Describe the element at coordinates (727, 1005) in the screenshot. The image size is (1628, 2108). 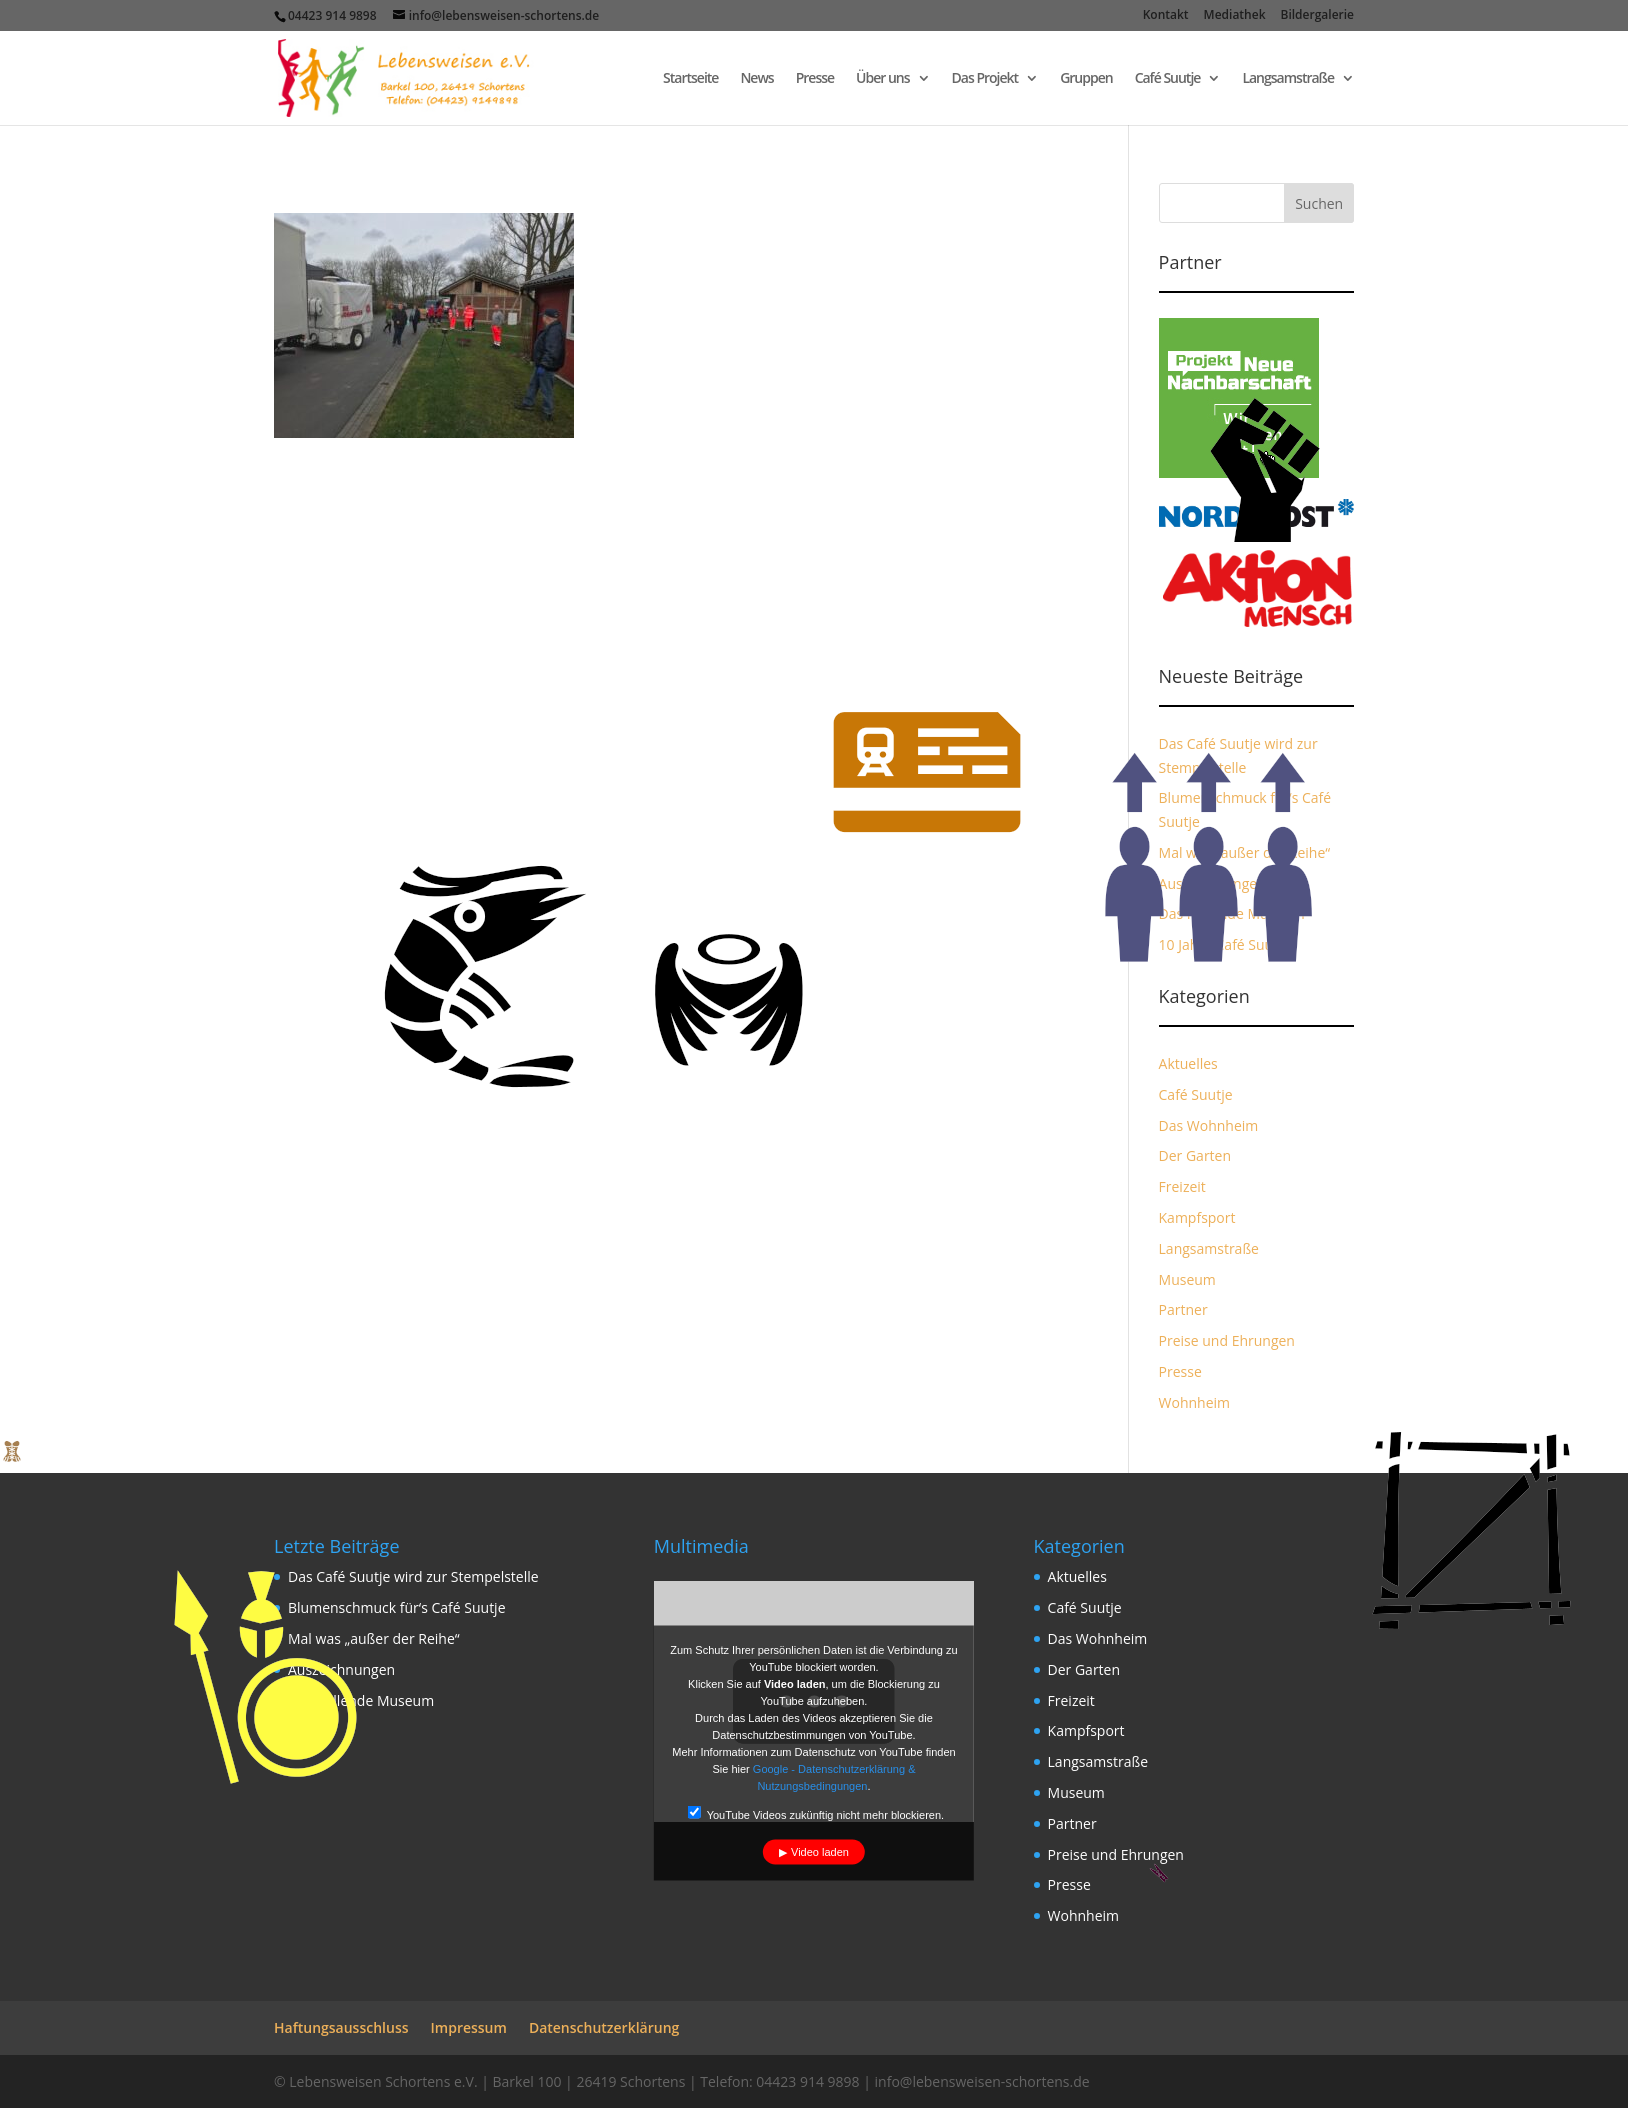
I see `select angel costume or outfit` at that location.